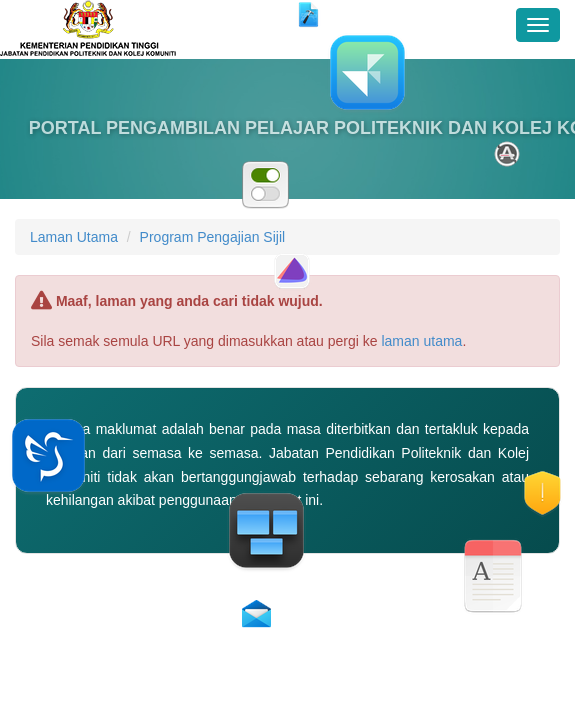  Describe the element at coordinates (266, 530) in the screenshot. I see `open multitasking view` at that location.